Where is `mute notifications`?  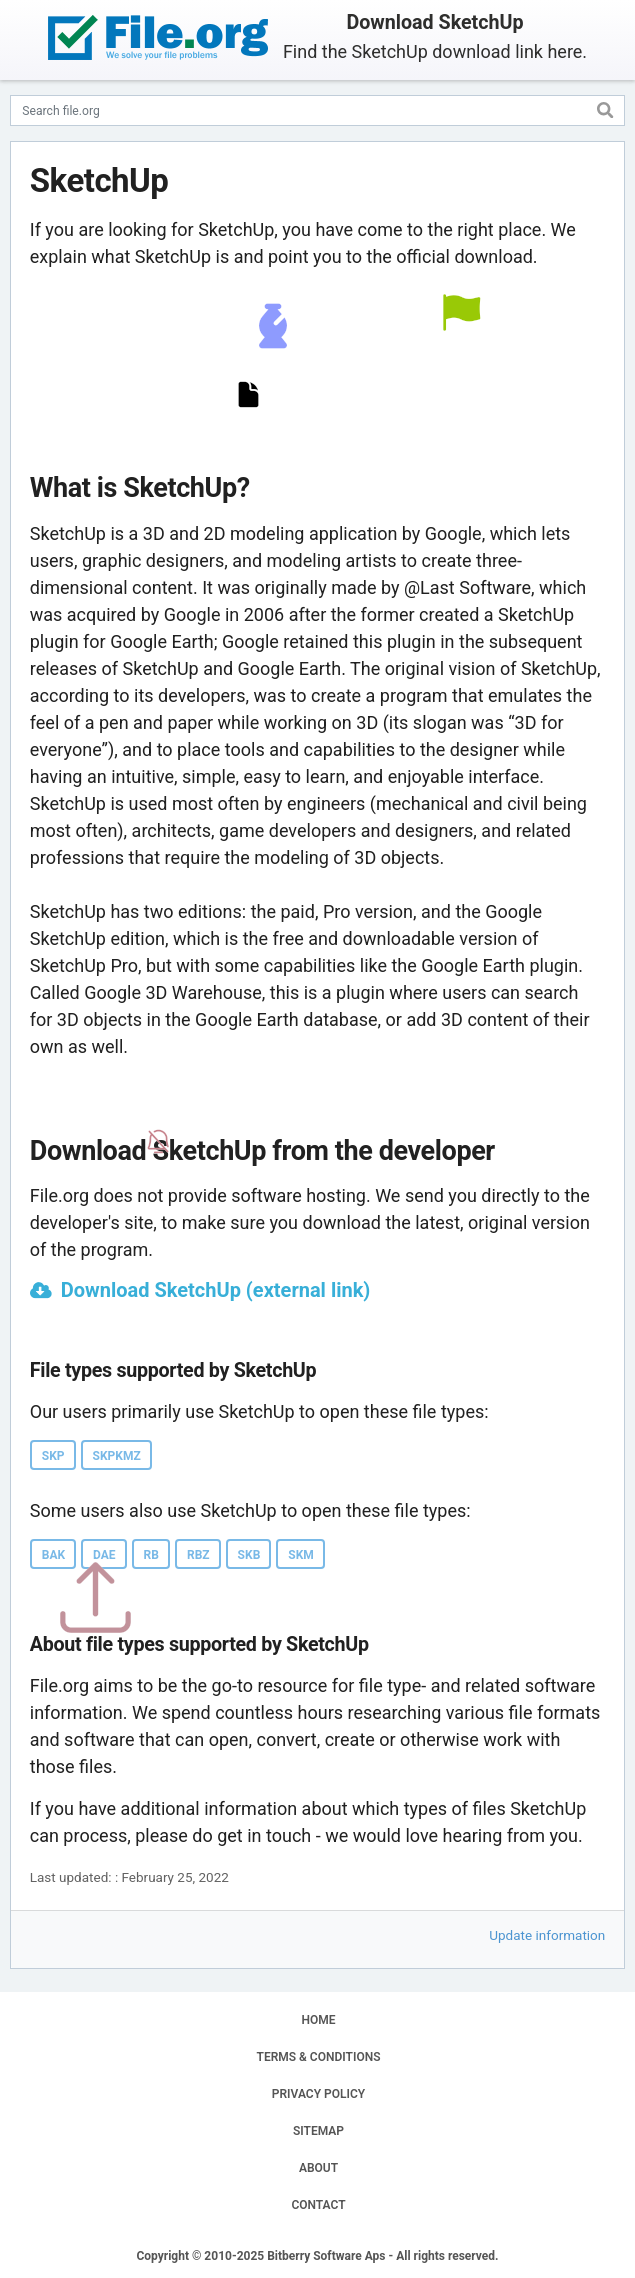
mute notifications is located at coordinates (158, 1141).